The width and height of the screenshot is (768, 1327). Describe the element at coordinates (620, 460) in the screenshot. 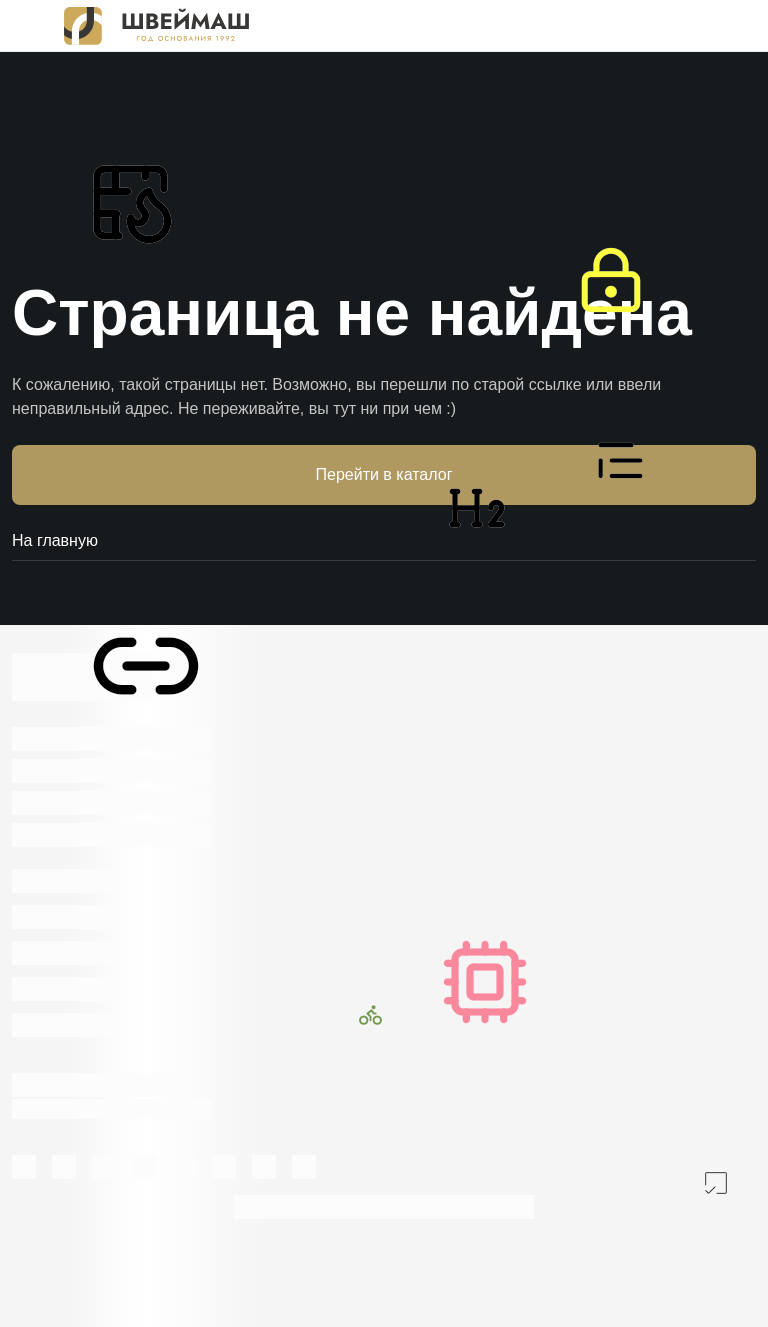

I see `insert a block quote` at that location.